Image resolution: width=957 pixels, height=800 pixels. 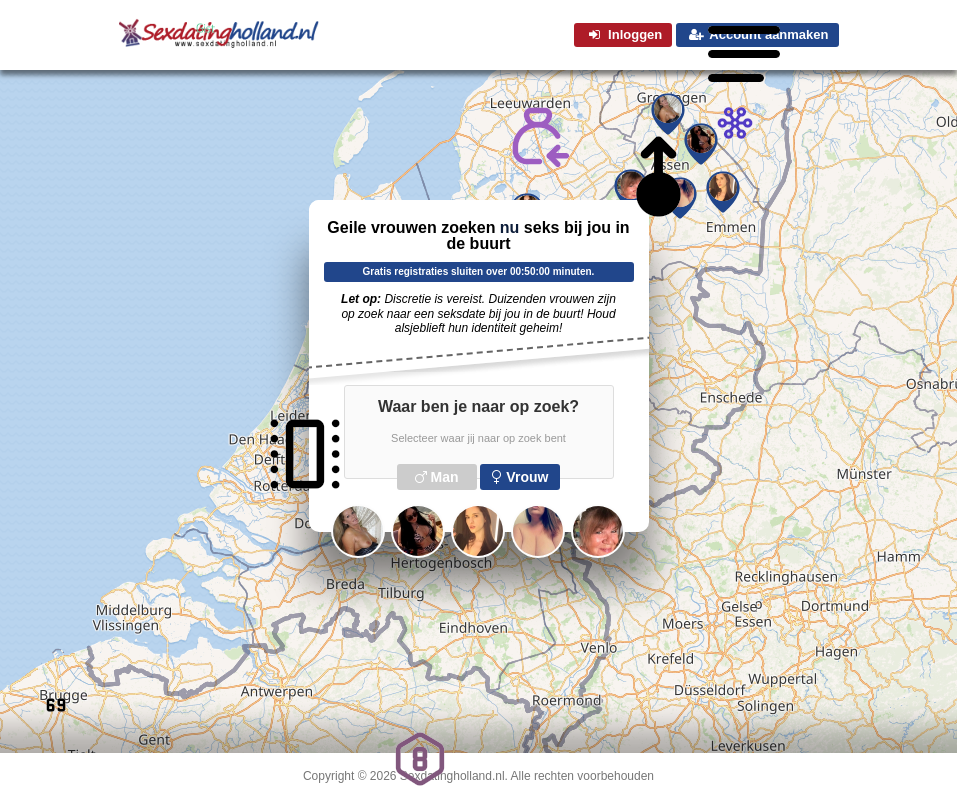 What do you see at coordinates (56, 705) in the screenshot?
I see `displays the number 69 as a label or badge` at bounding box center [56, 705].